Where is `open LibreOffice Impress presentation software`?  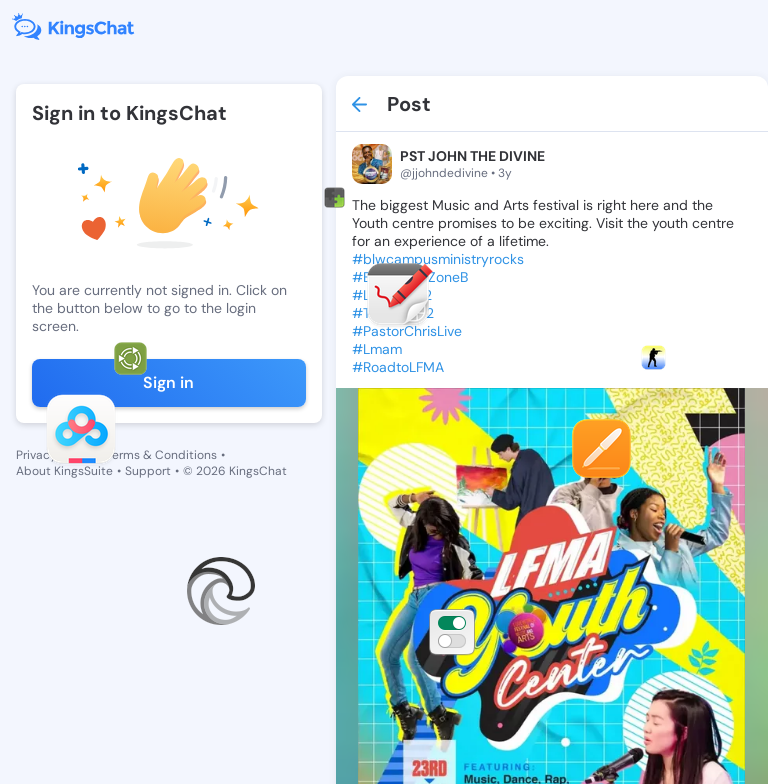
open LibreOffice Impress presentation software is located at coordinates (601, 448).